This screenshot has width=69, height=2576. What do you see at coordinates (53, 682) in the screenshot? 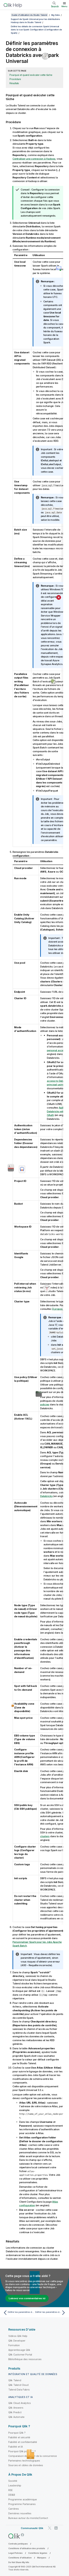
I see `launch ubuntu installer application` at bounding box center [53, 682].